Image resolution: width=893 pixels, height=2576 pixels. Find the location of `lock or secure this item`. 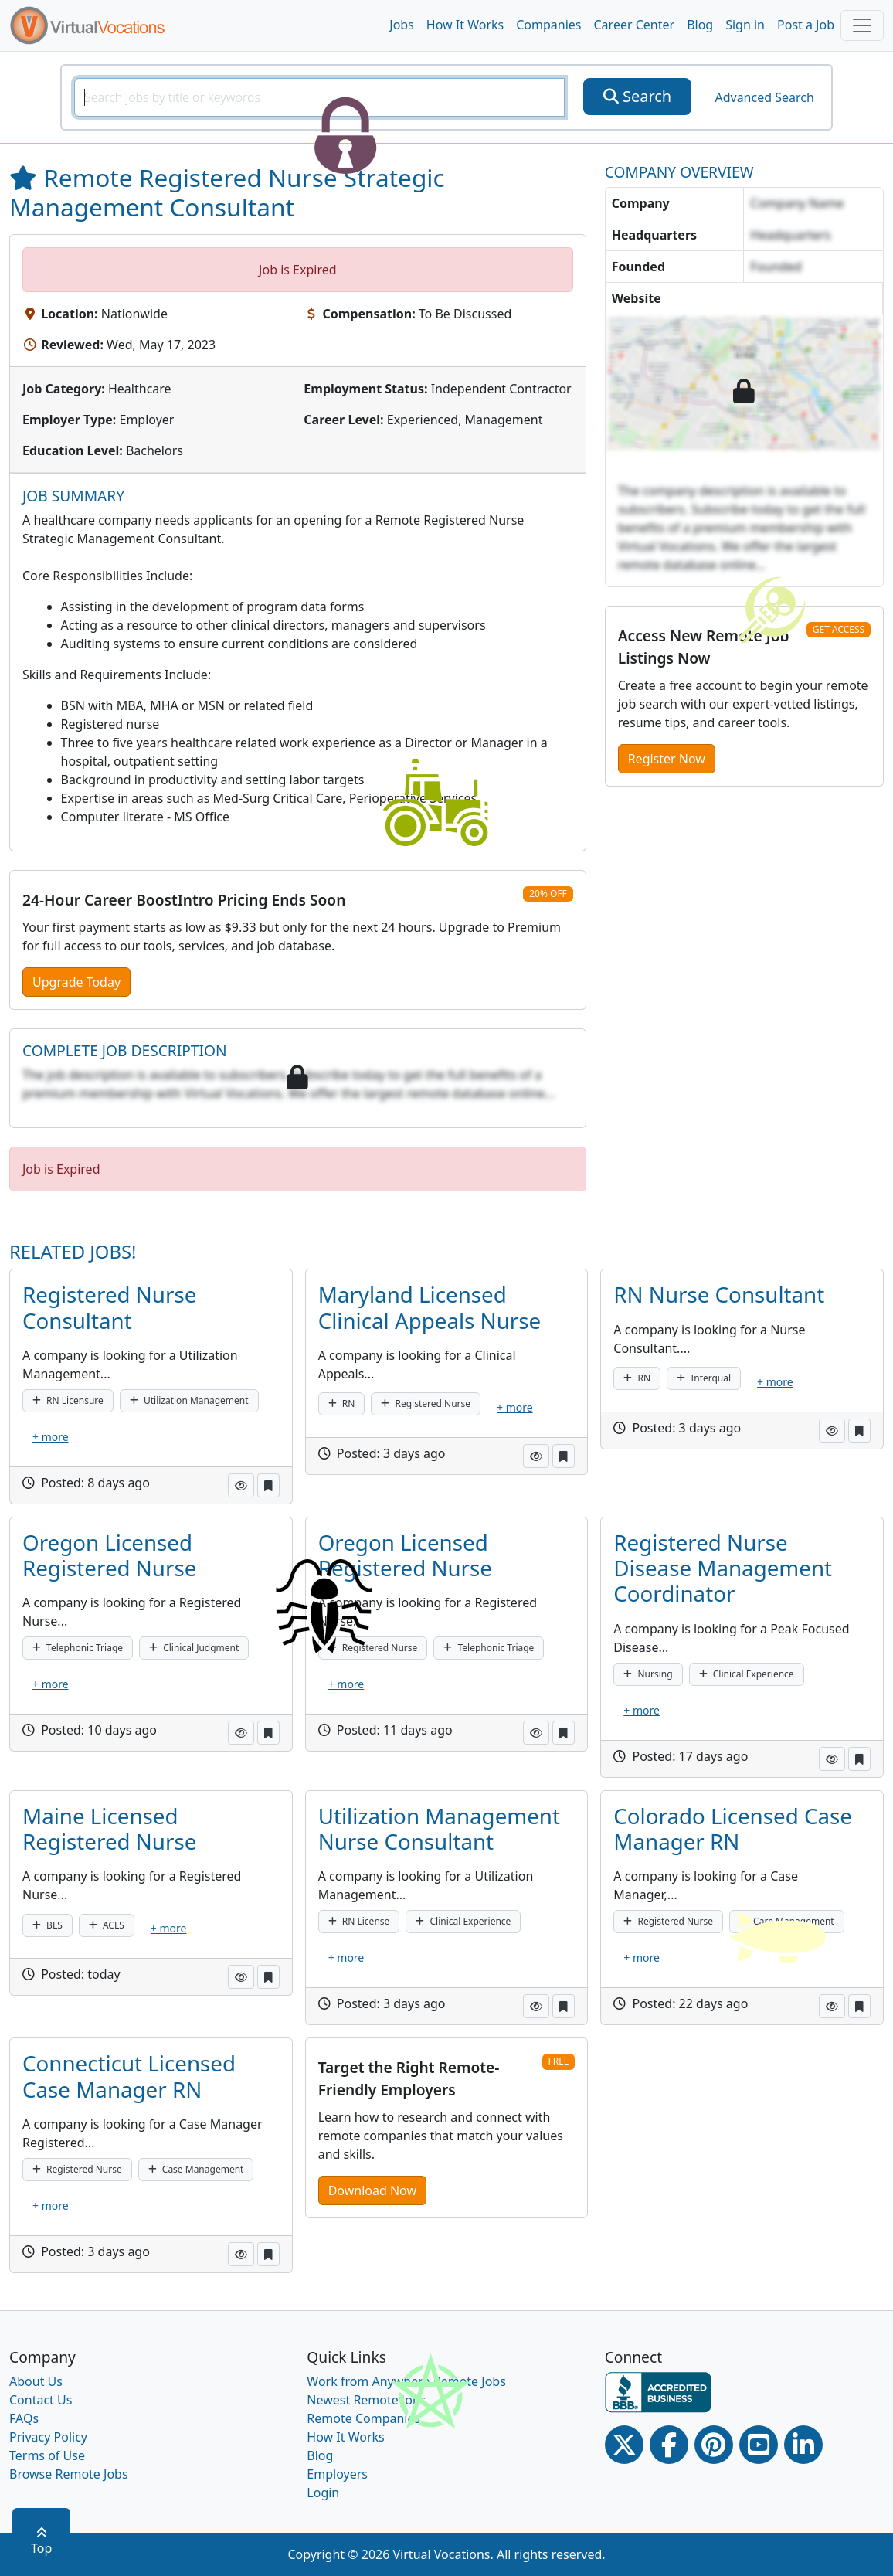

lock or secure this item is located at coordinates (345, 135).